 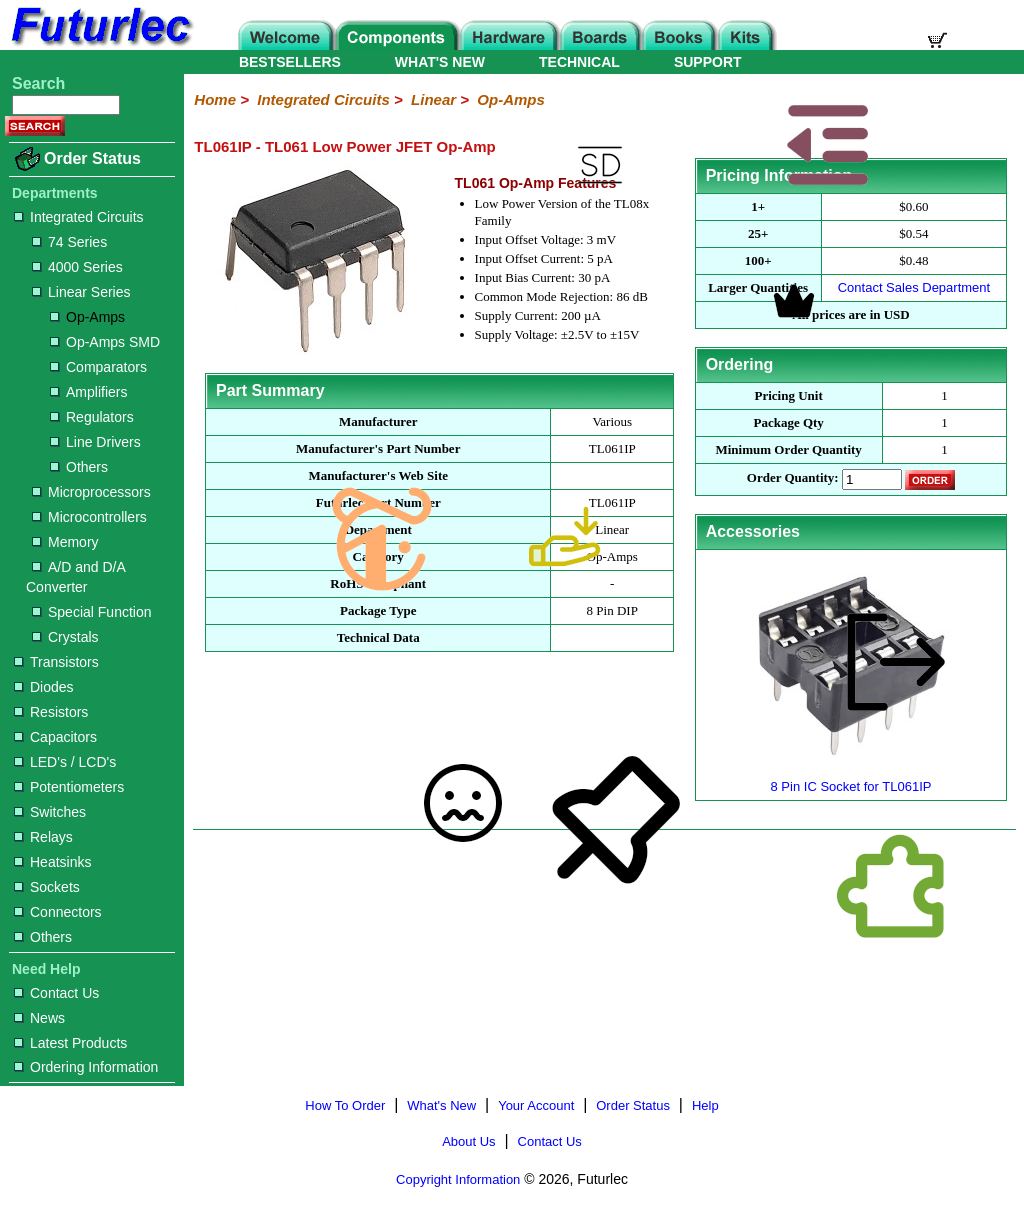 What do you see at coordinates (463, 803) in the screenshot?
I see `indicates a nervous or anxious status` at bounding box center [463, 803].